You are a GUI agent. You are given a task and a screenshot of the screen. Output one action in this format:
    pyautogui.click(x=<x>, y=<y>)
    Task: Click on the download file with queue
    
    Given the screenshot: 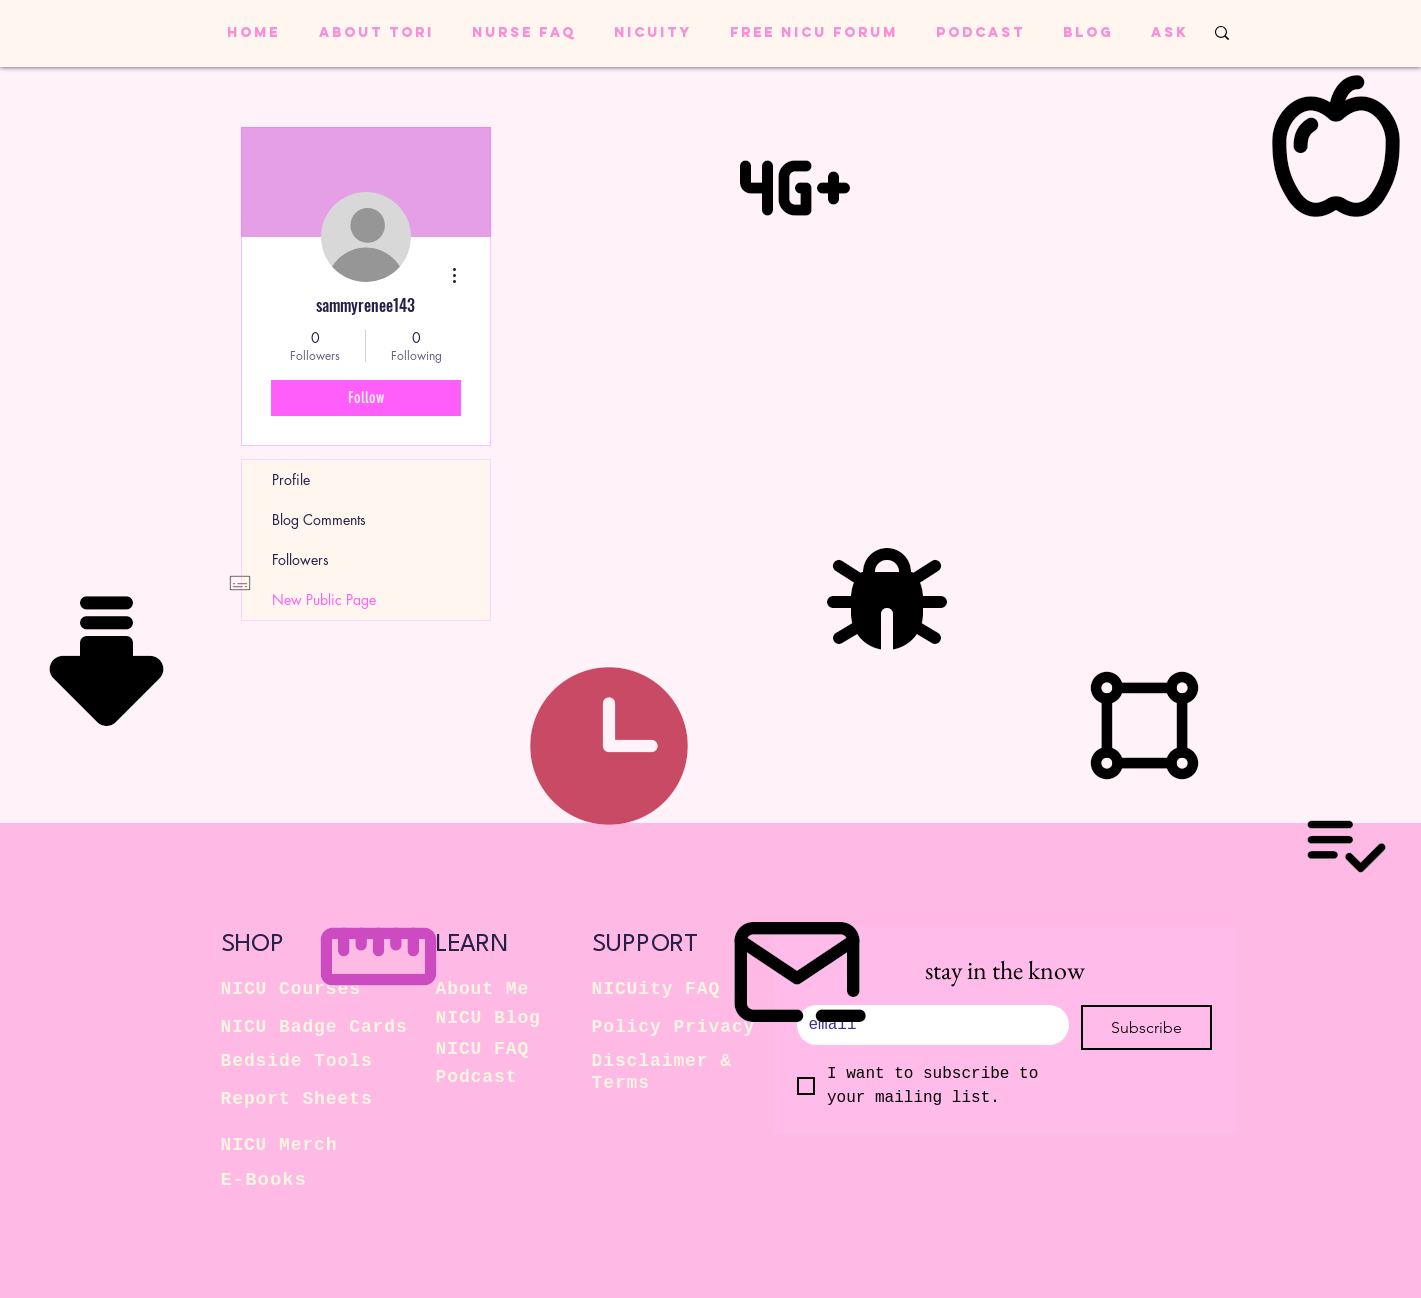 What is the action you would take?
    pyautogui.click(x=106, y=662)
    